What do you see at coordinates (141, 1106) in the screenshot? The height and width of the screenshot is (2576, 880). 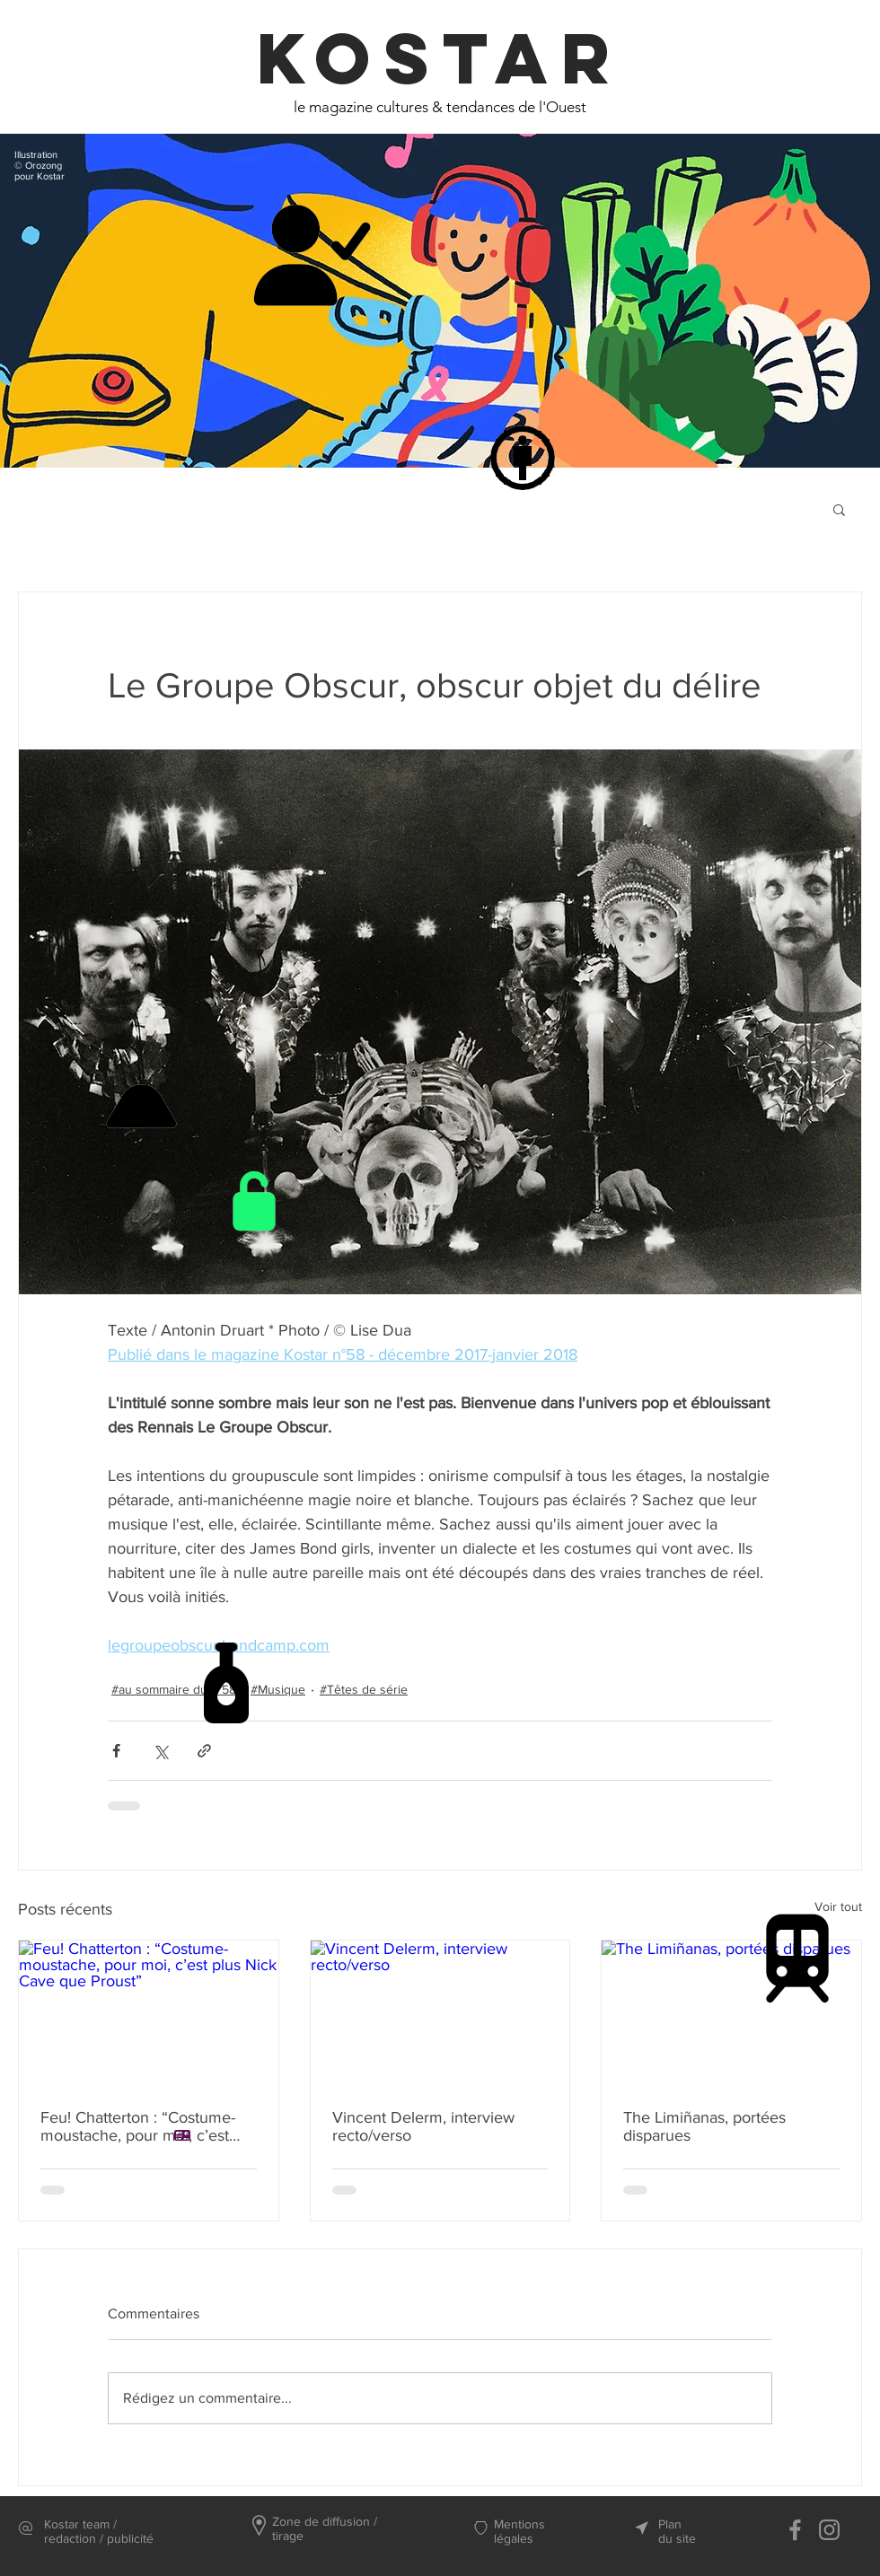 I see `indicates a mound or hill terrain feature` at bounding box center [141, 1106].